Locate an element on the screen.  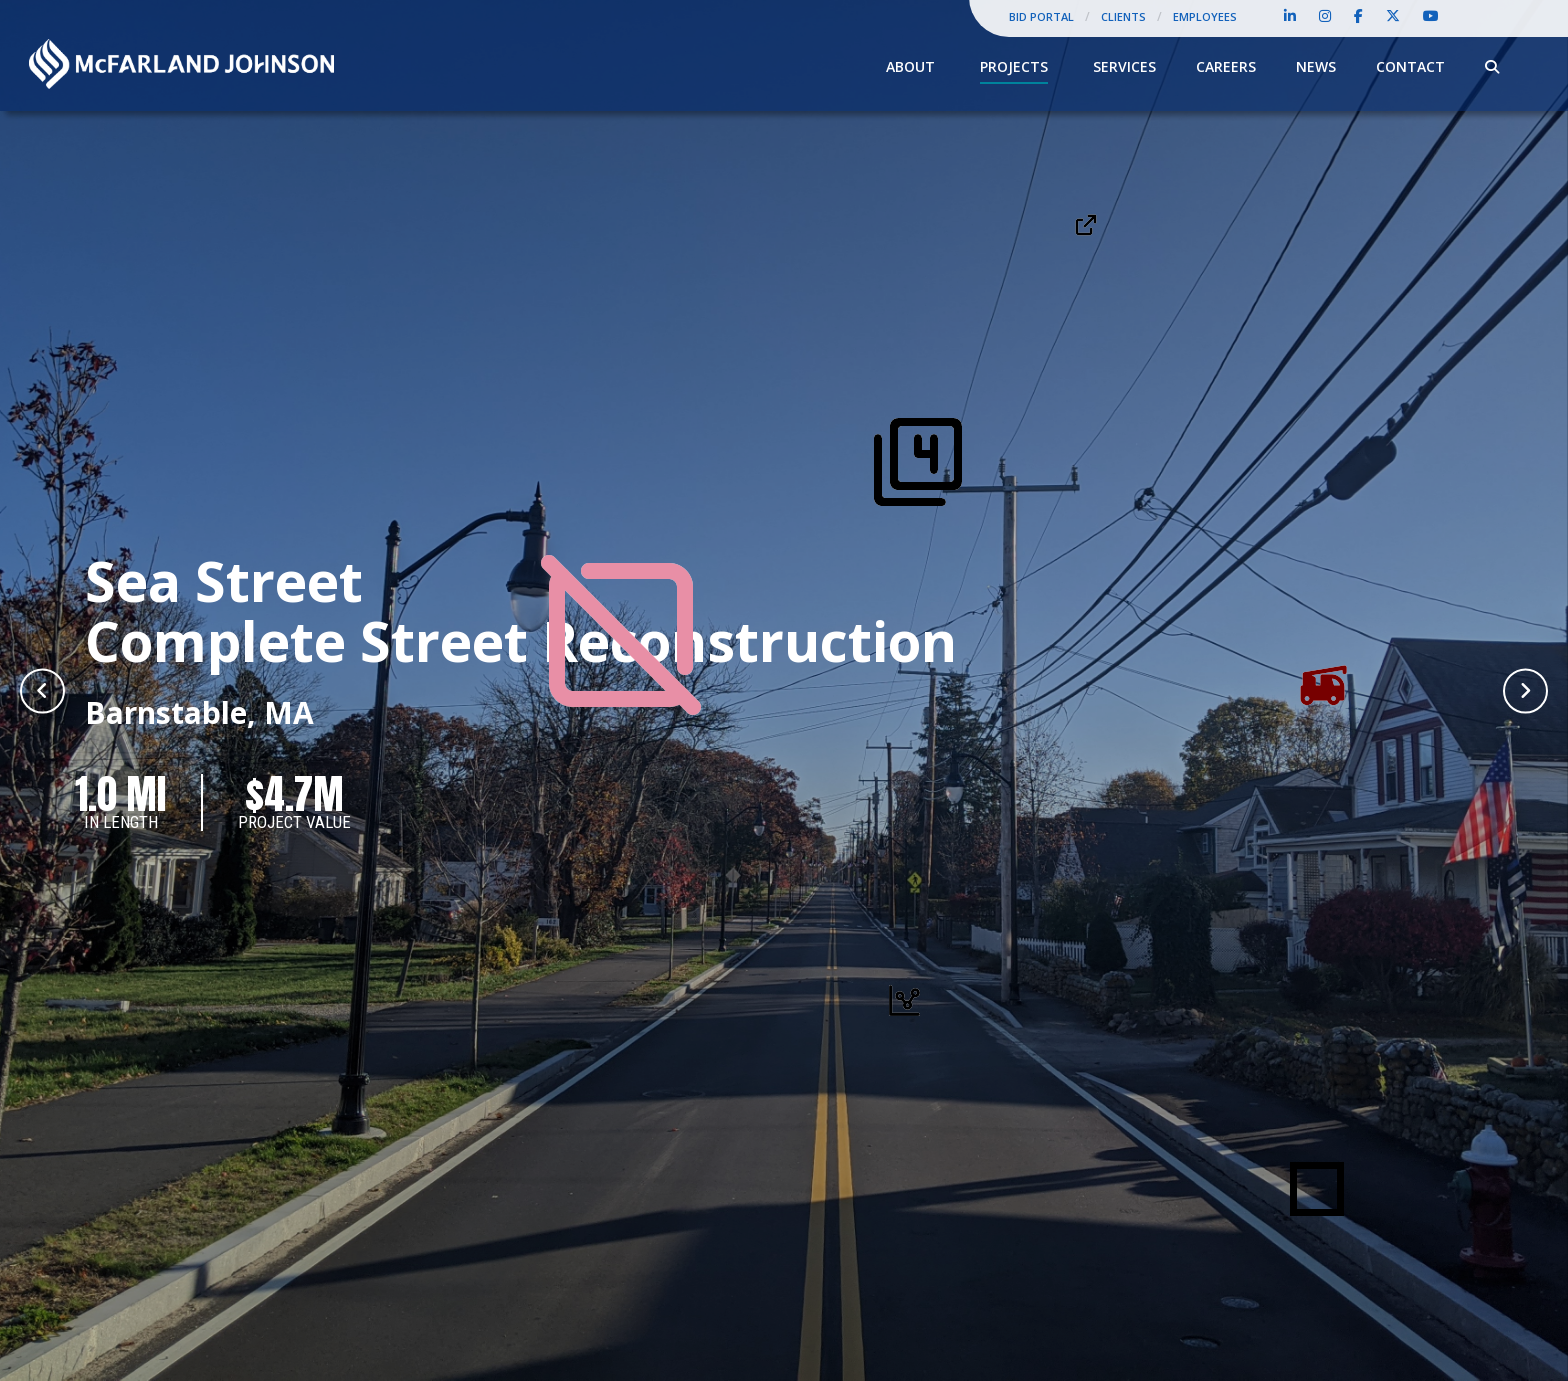
request roadside assistance or towing is located at coordinates (1322, 687).